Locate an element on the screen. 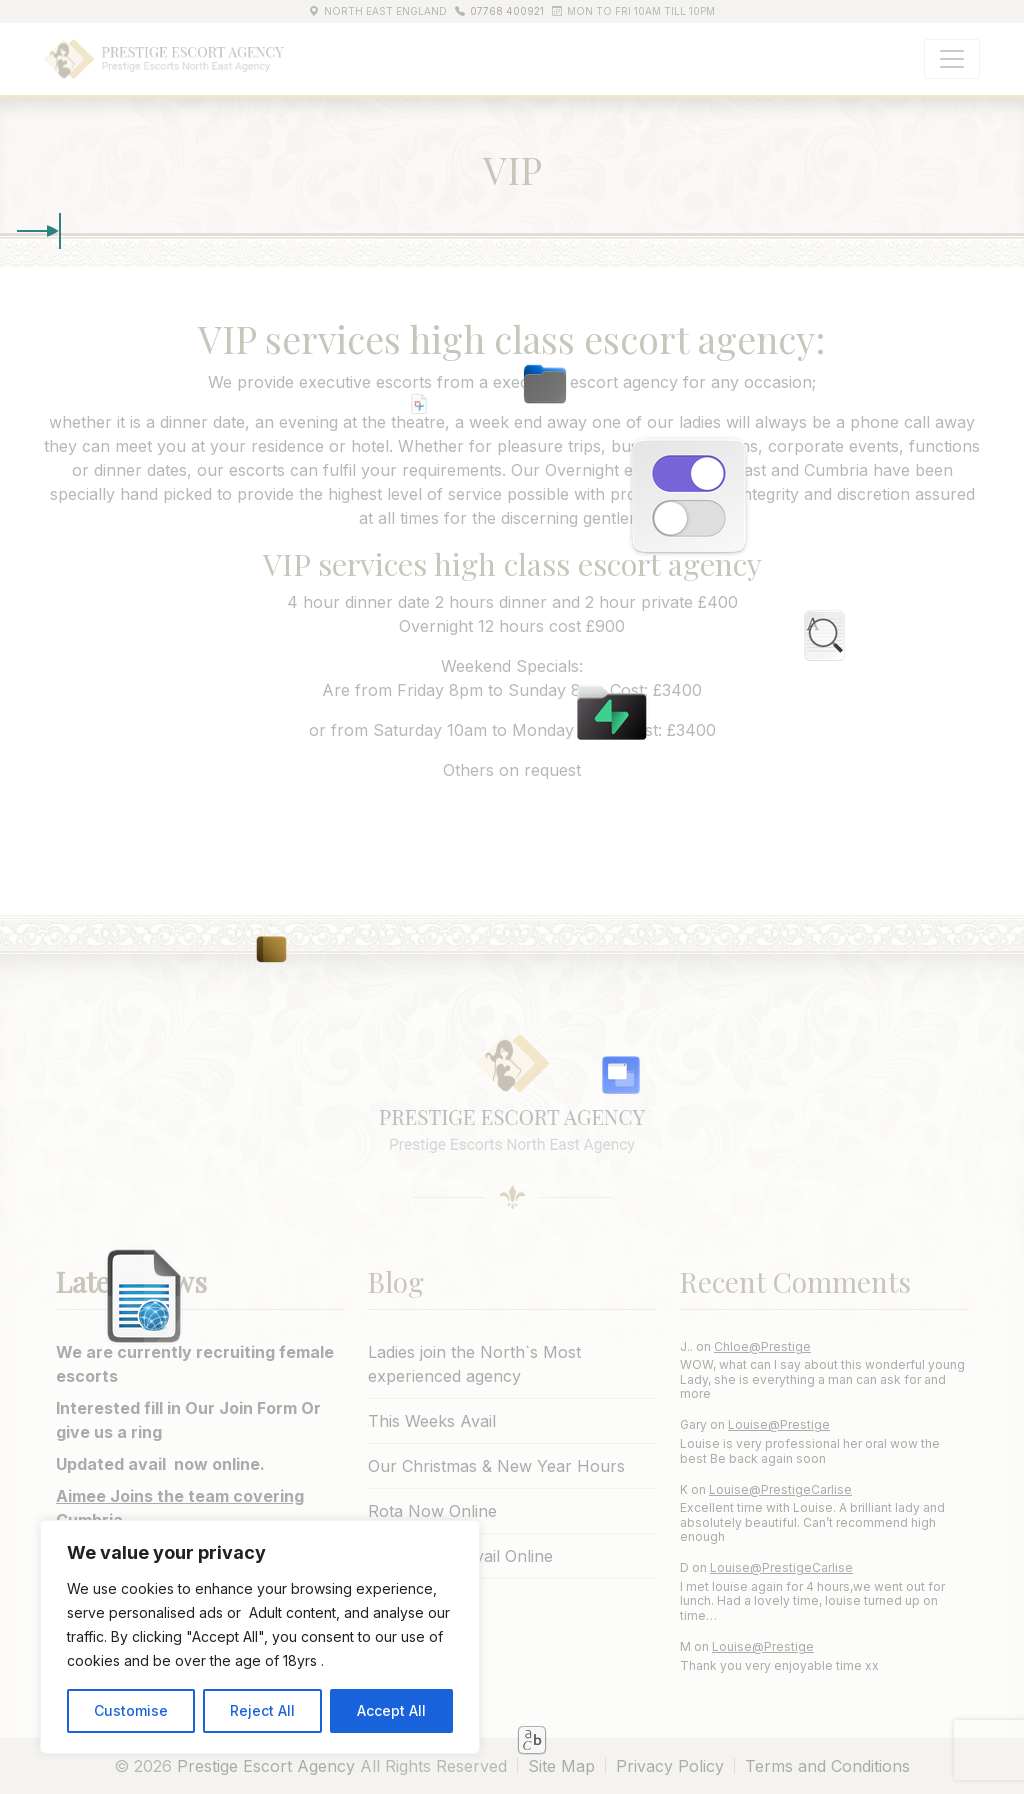 The width and height of the screenshot is (1024, 1794). access your desktop folder is located at coordinates (271, 948).